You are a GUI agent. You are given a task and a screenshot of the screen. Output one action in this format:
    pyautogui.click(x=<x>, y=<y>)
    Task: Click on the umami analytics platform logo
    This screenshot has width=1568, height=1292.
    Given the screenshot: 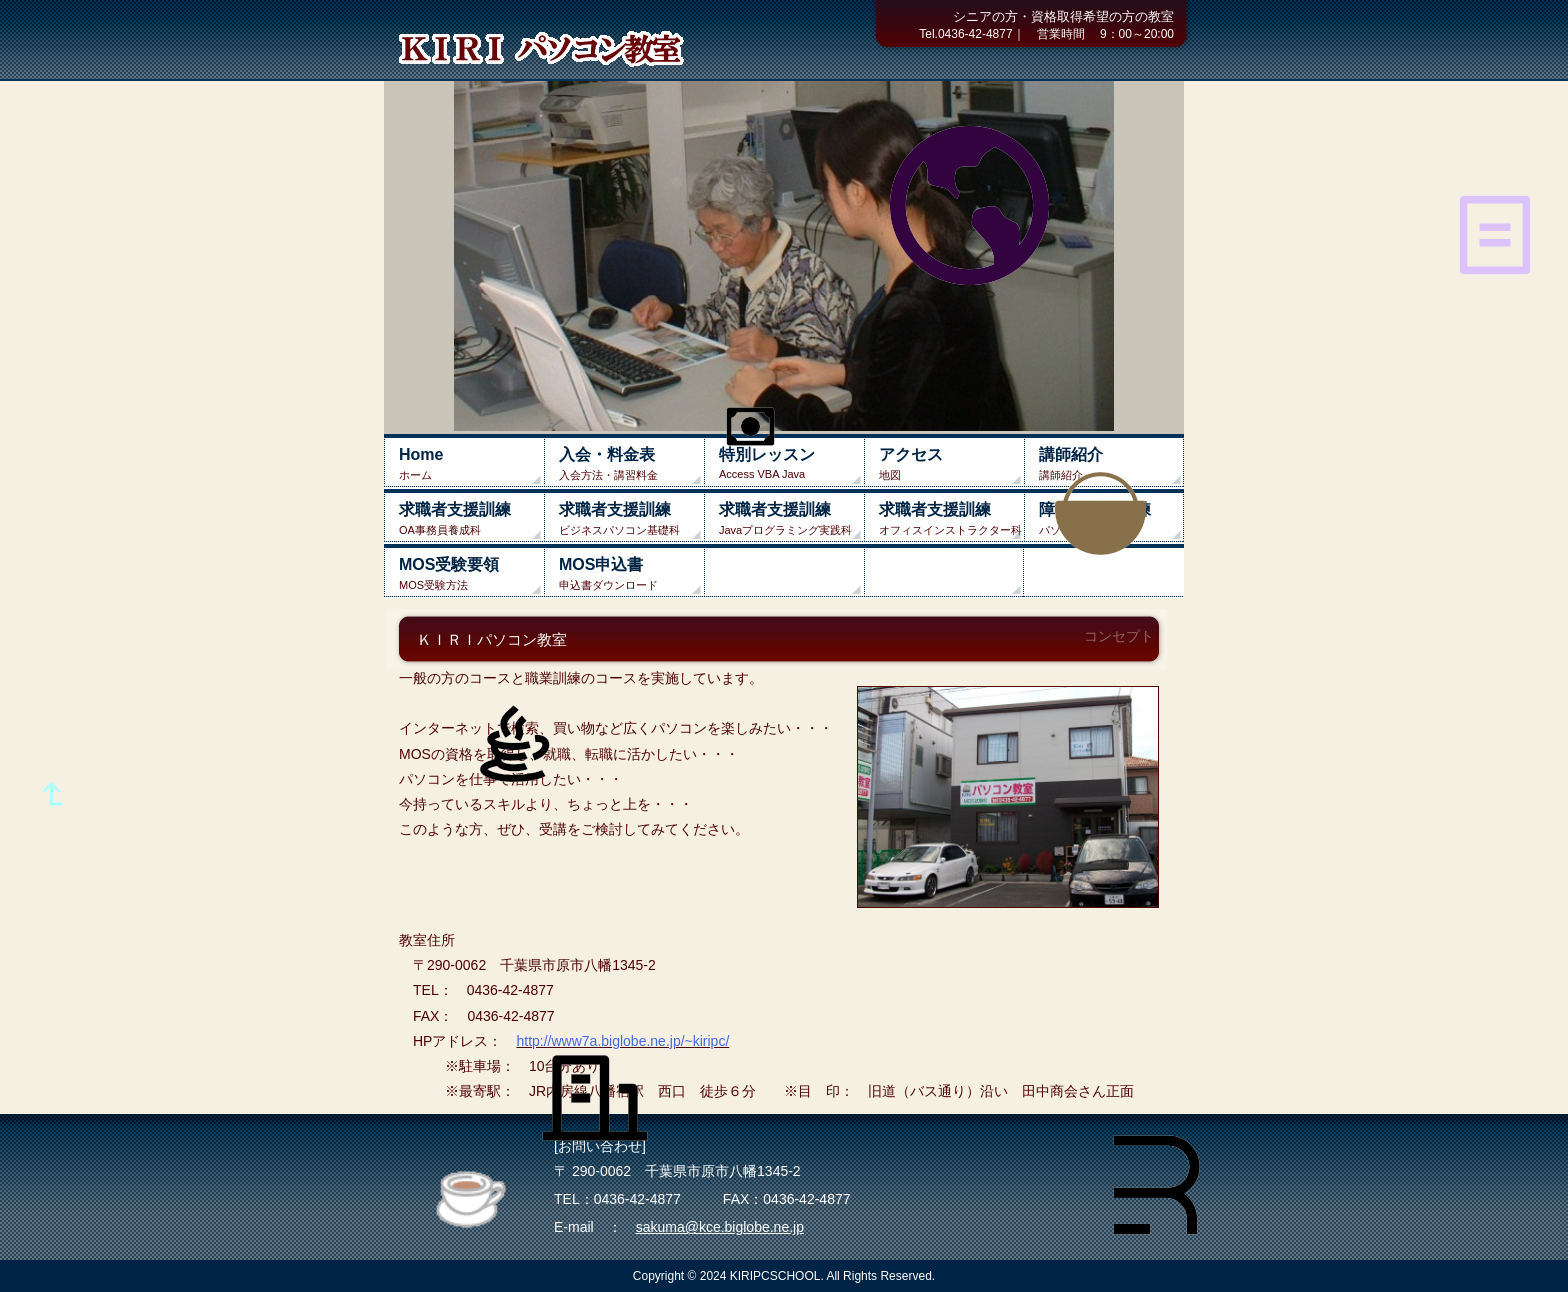 What is the action you would take?
    pyautogui.click(x=1100, y=513)
    